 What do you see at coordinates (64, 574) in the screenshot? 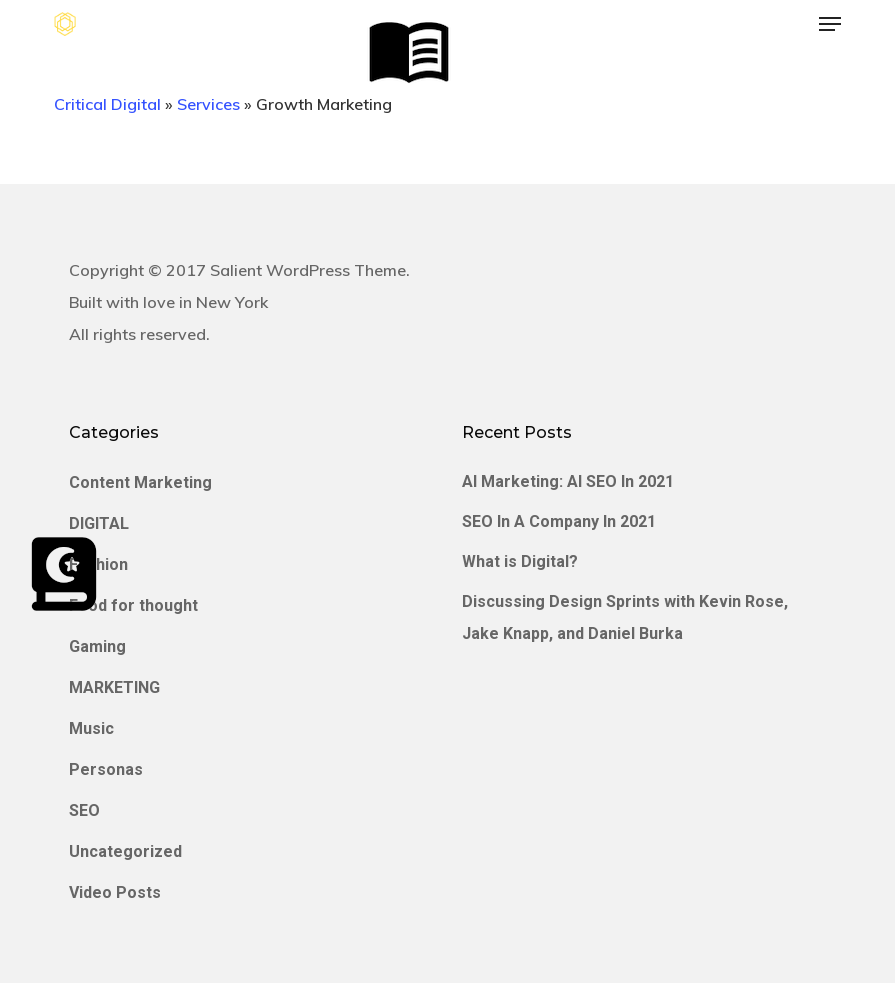
I see `access quran or islamic religious texts` at bounding box center [64, 574].